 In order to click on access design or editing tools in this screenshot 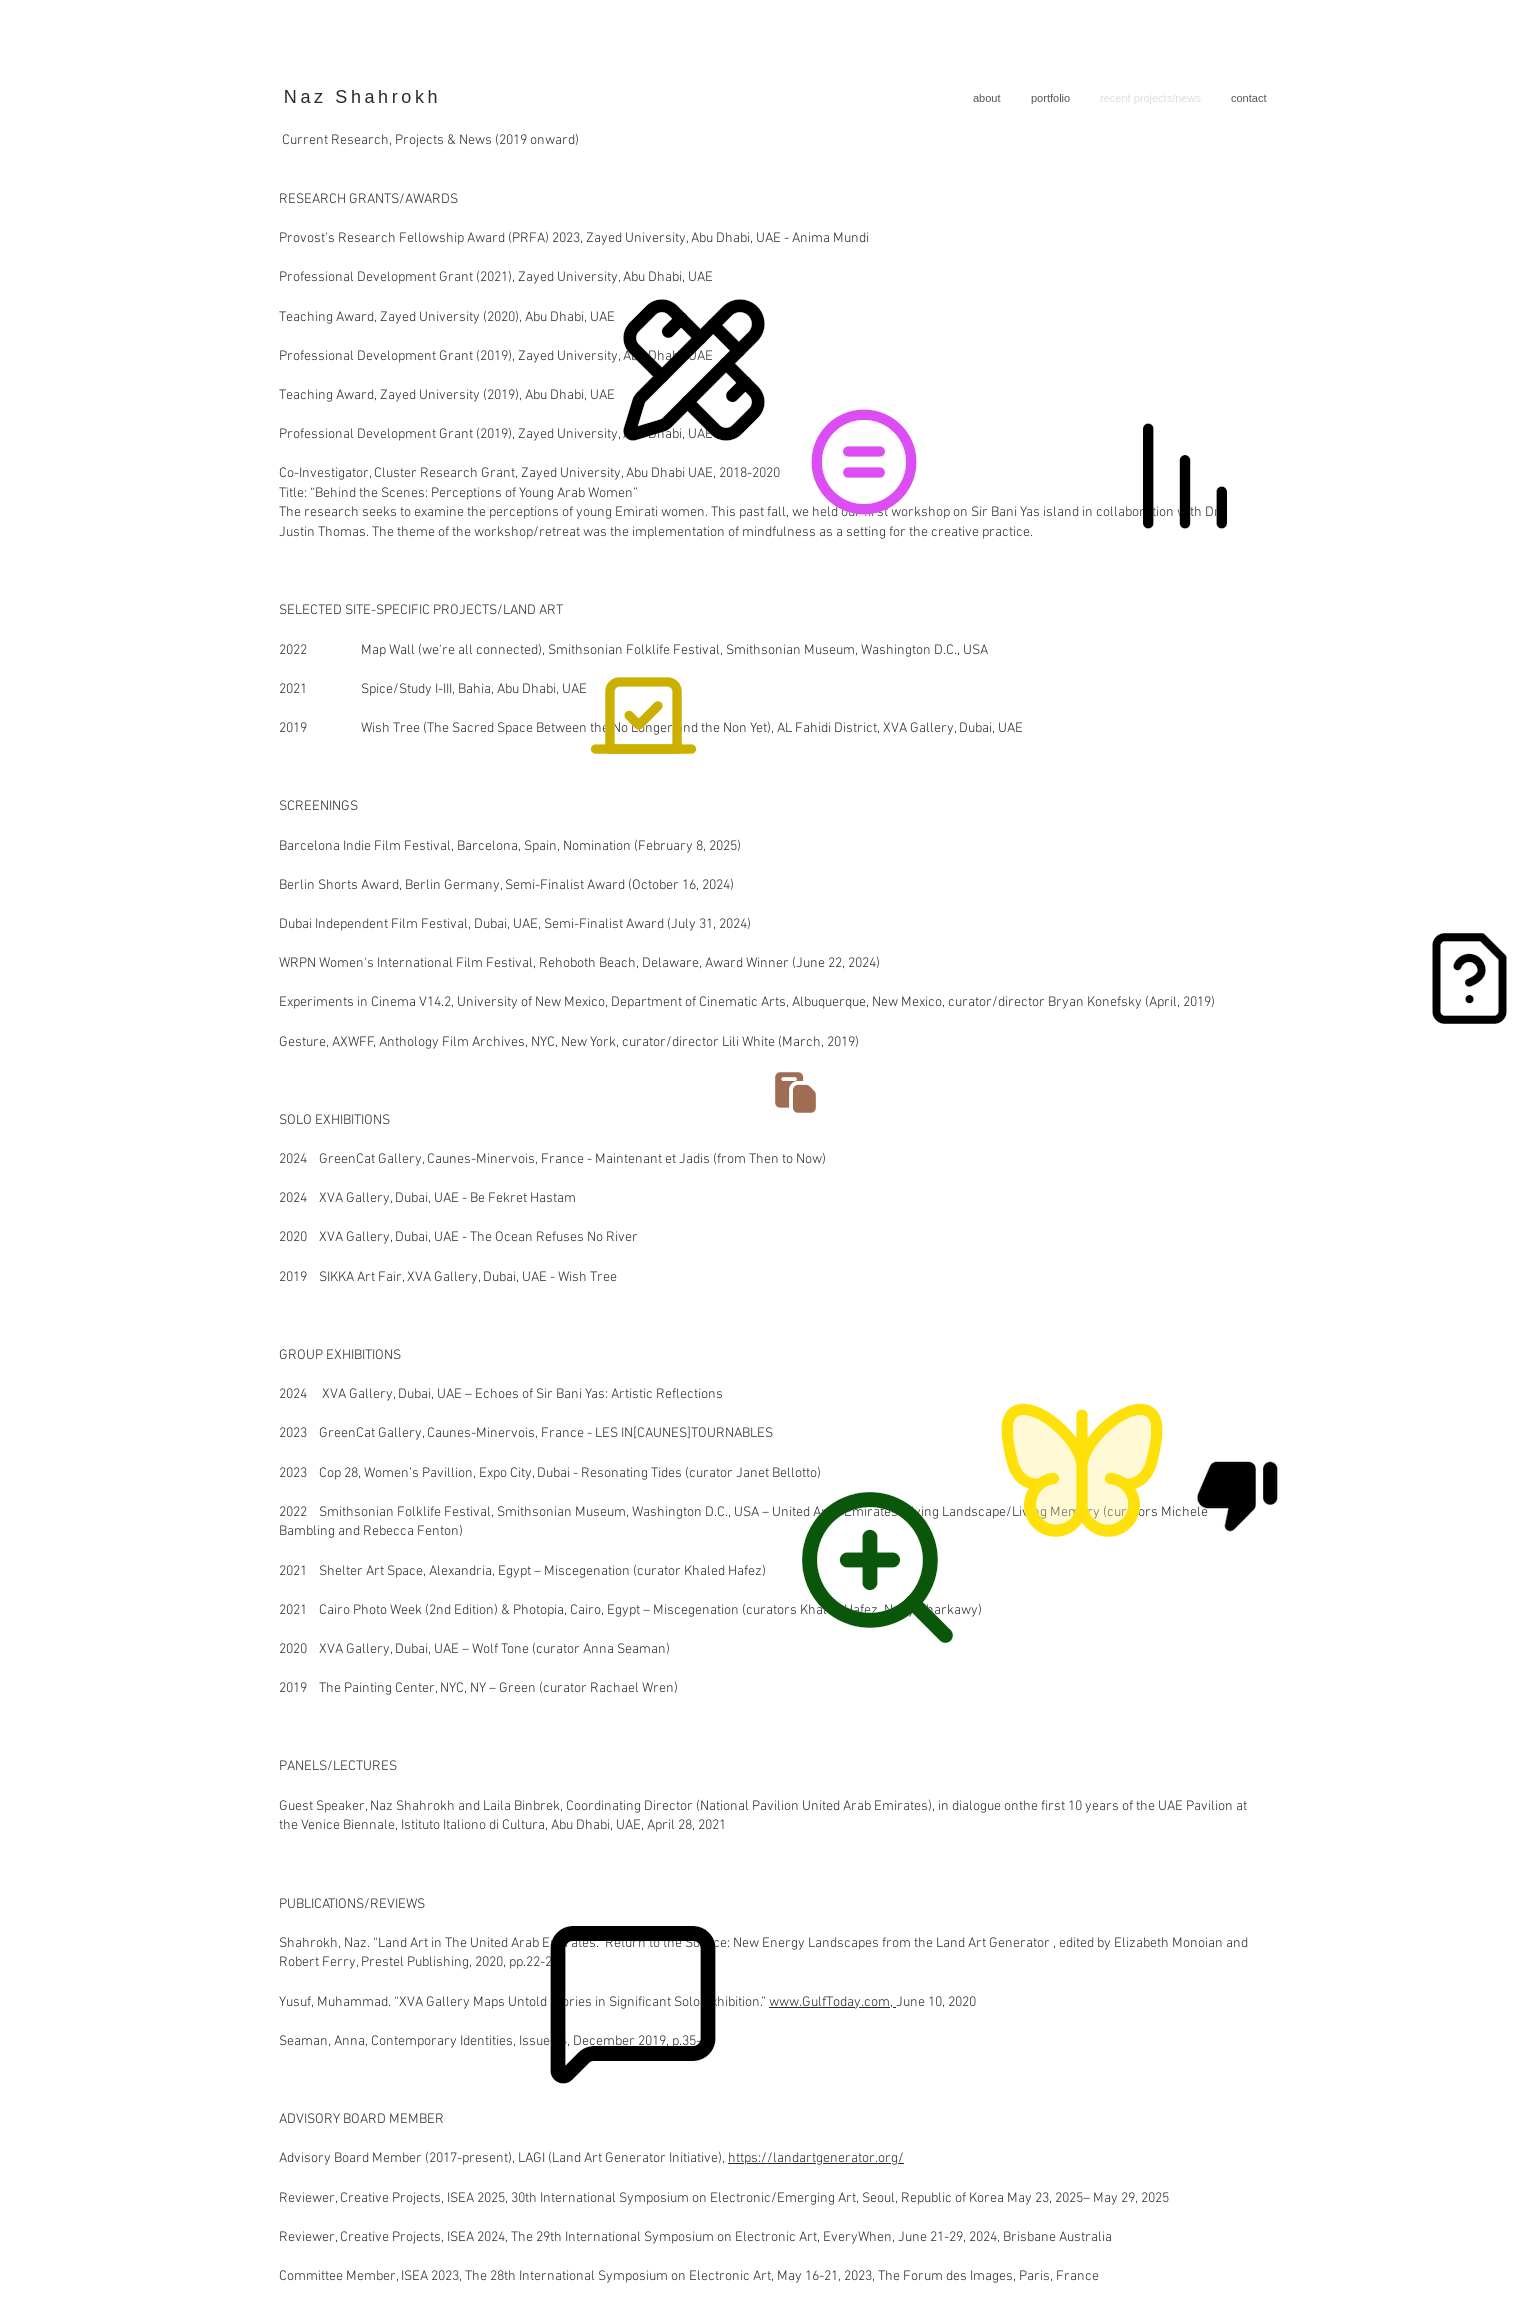, I will do `click(694, 370)`.